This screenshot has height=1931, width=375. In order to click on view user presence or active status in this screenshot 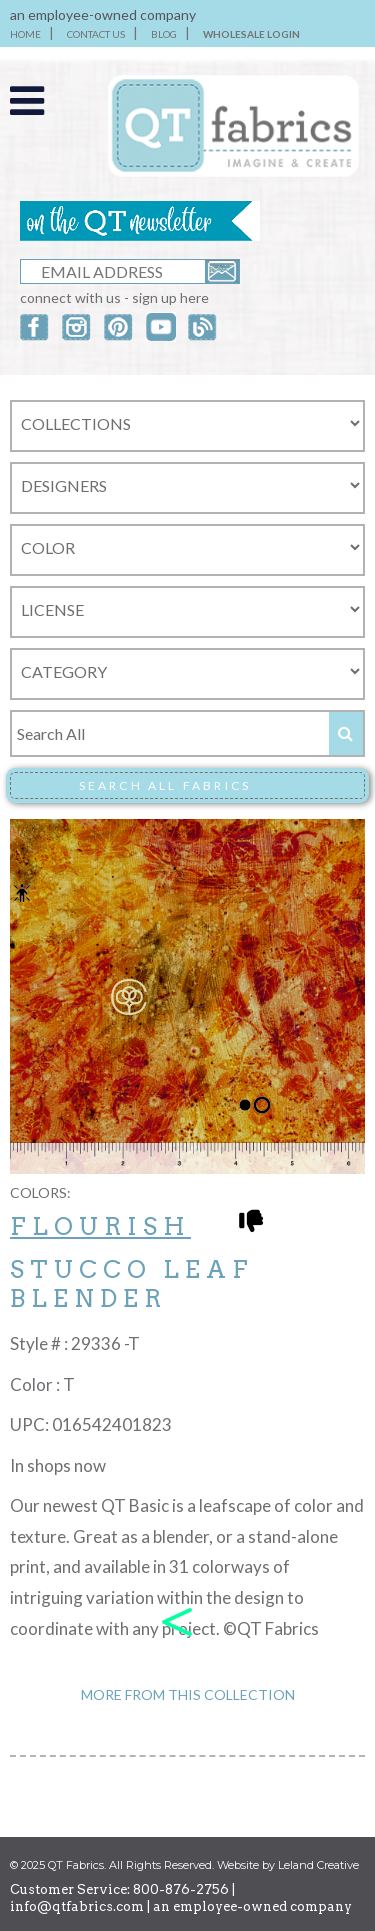, I will do `click(22, 893)`.